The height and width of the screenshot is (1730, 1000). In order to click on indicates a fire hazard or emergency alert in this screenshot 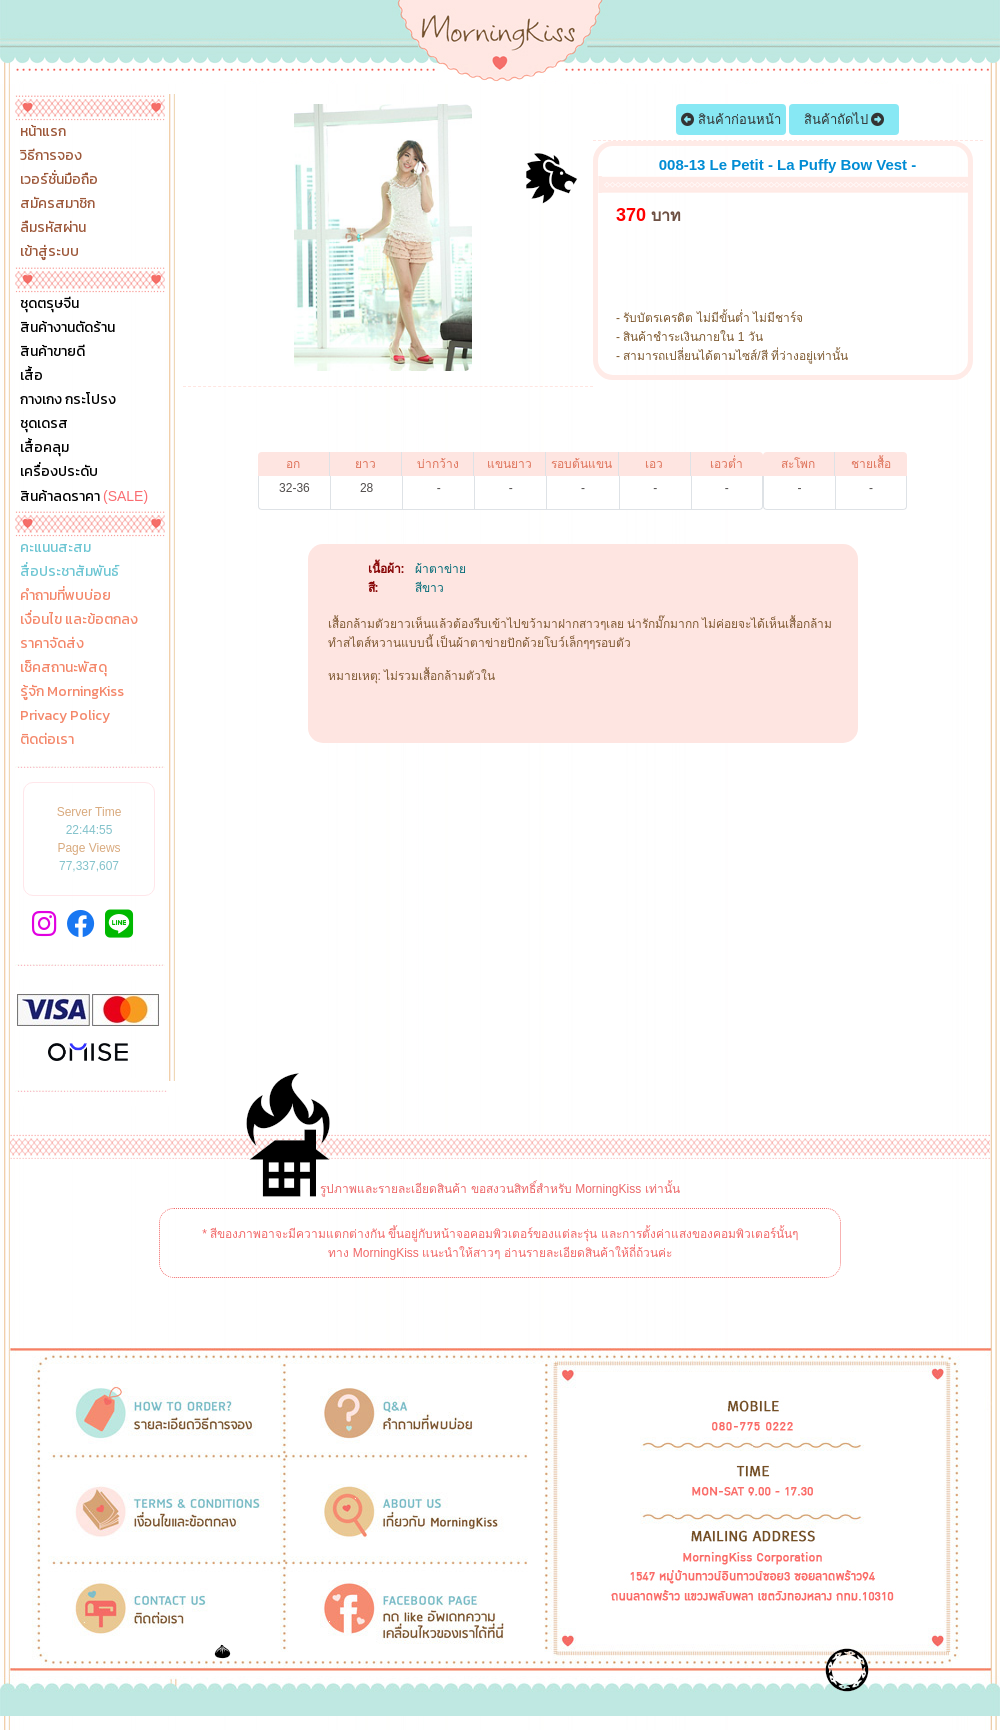, I will do `click(289, 1135)`.